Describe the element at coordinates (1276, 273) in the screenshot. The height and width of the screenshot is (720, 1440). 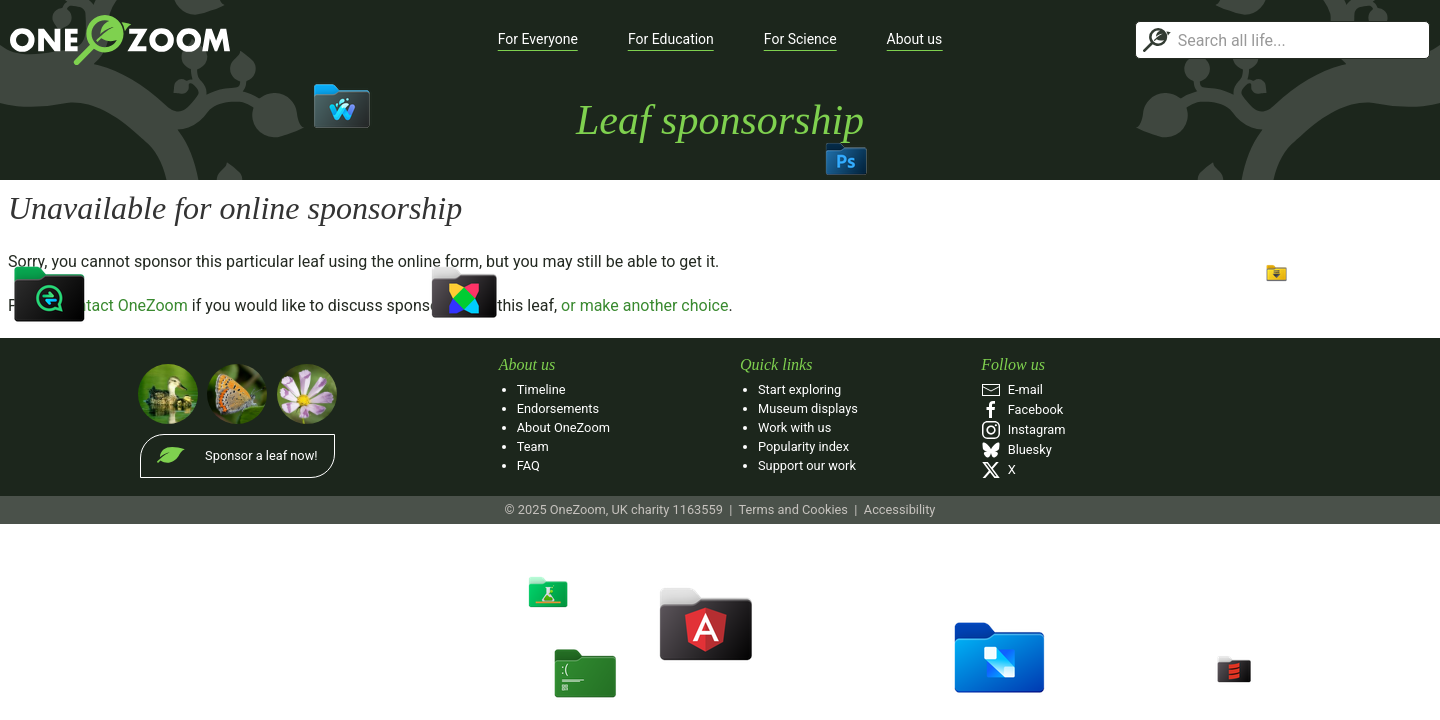
I see `open your getgo download manager folder` at that location.